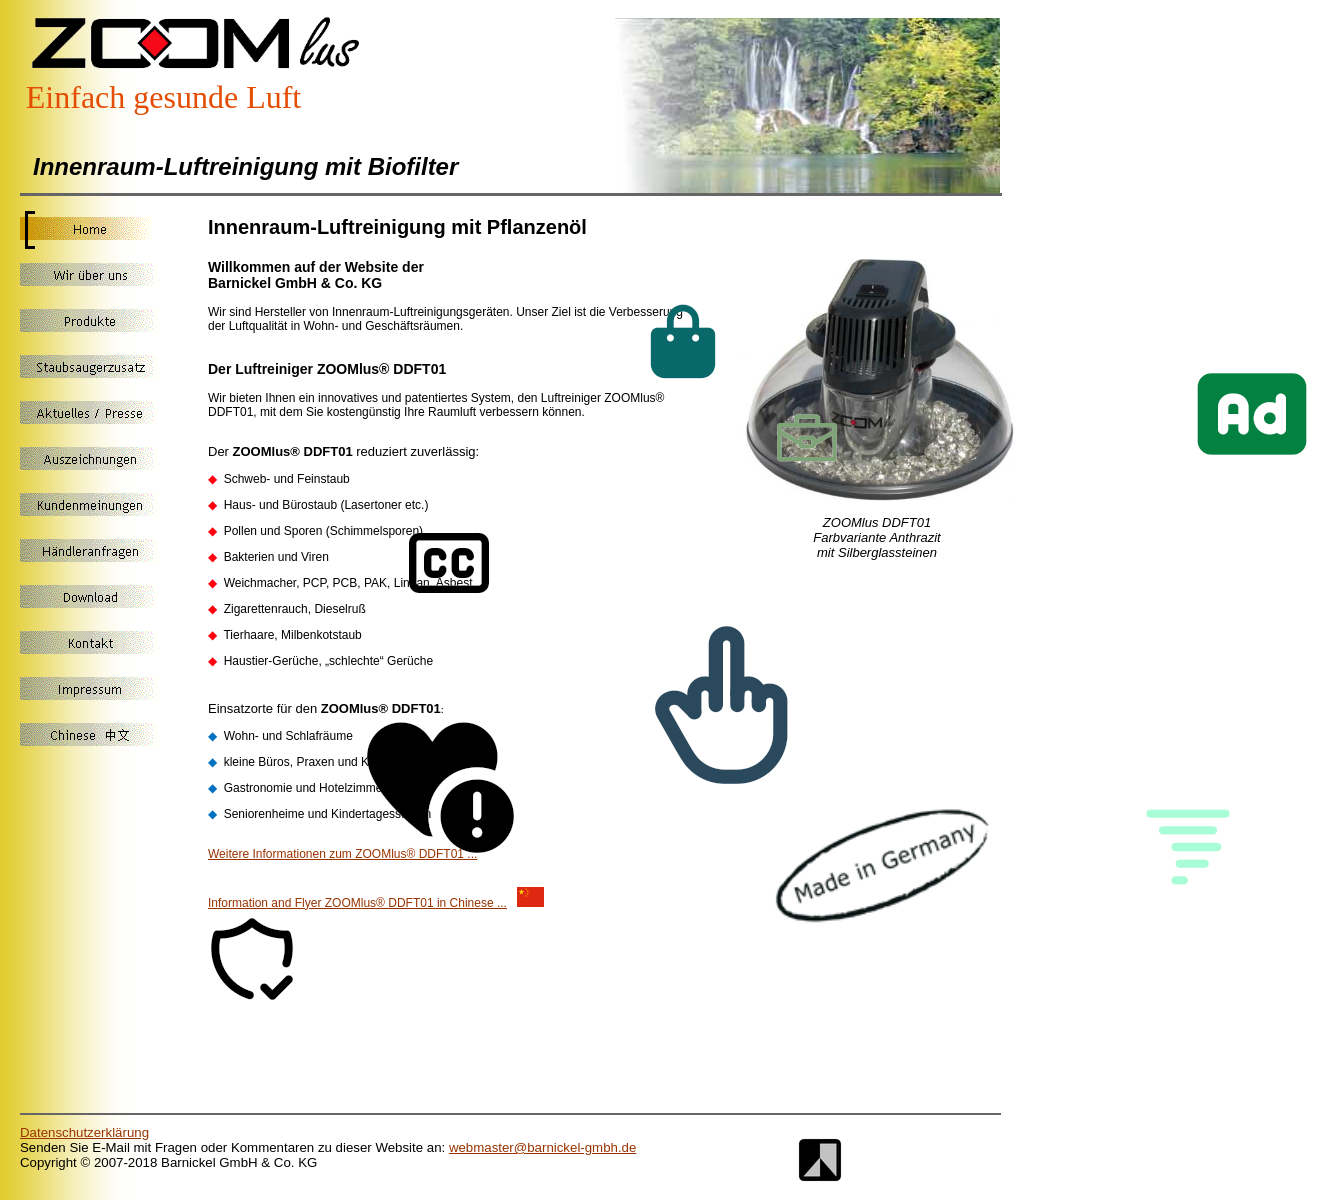 Image resolution: width=1338 pixels, height=1200 pixels. What do you see at coordinates (723, 705) in the screenshot?
I see `send an offensive gesture or reaction` at bounding box center [723, 705].